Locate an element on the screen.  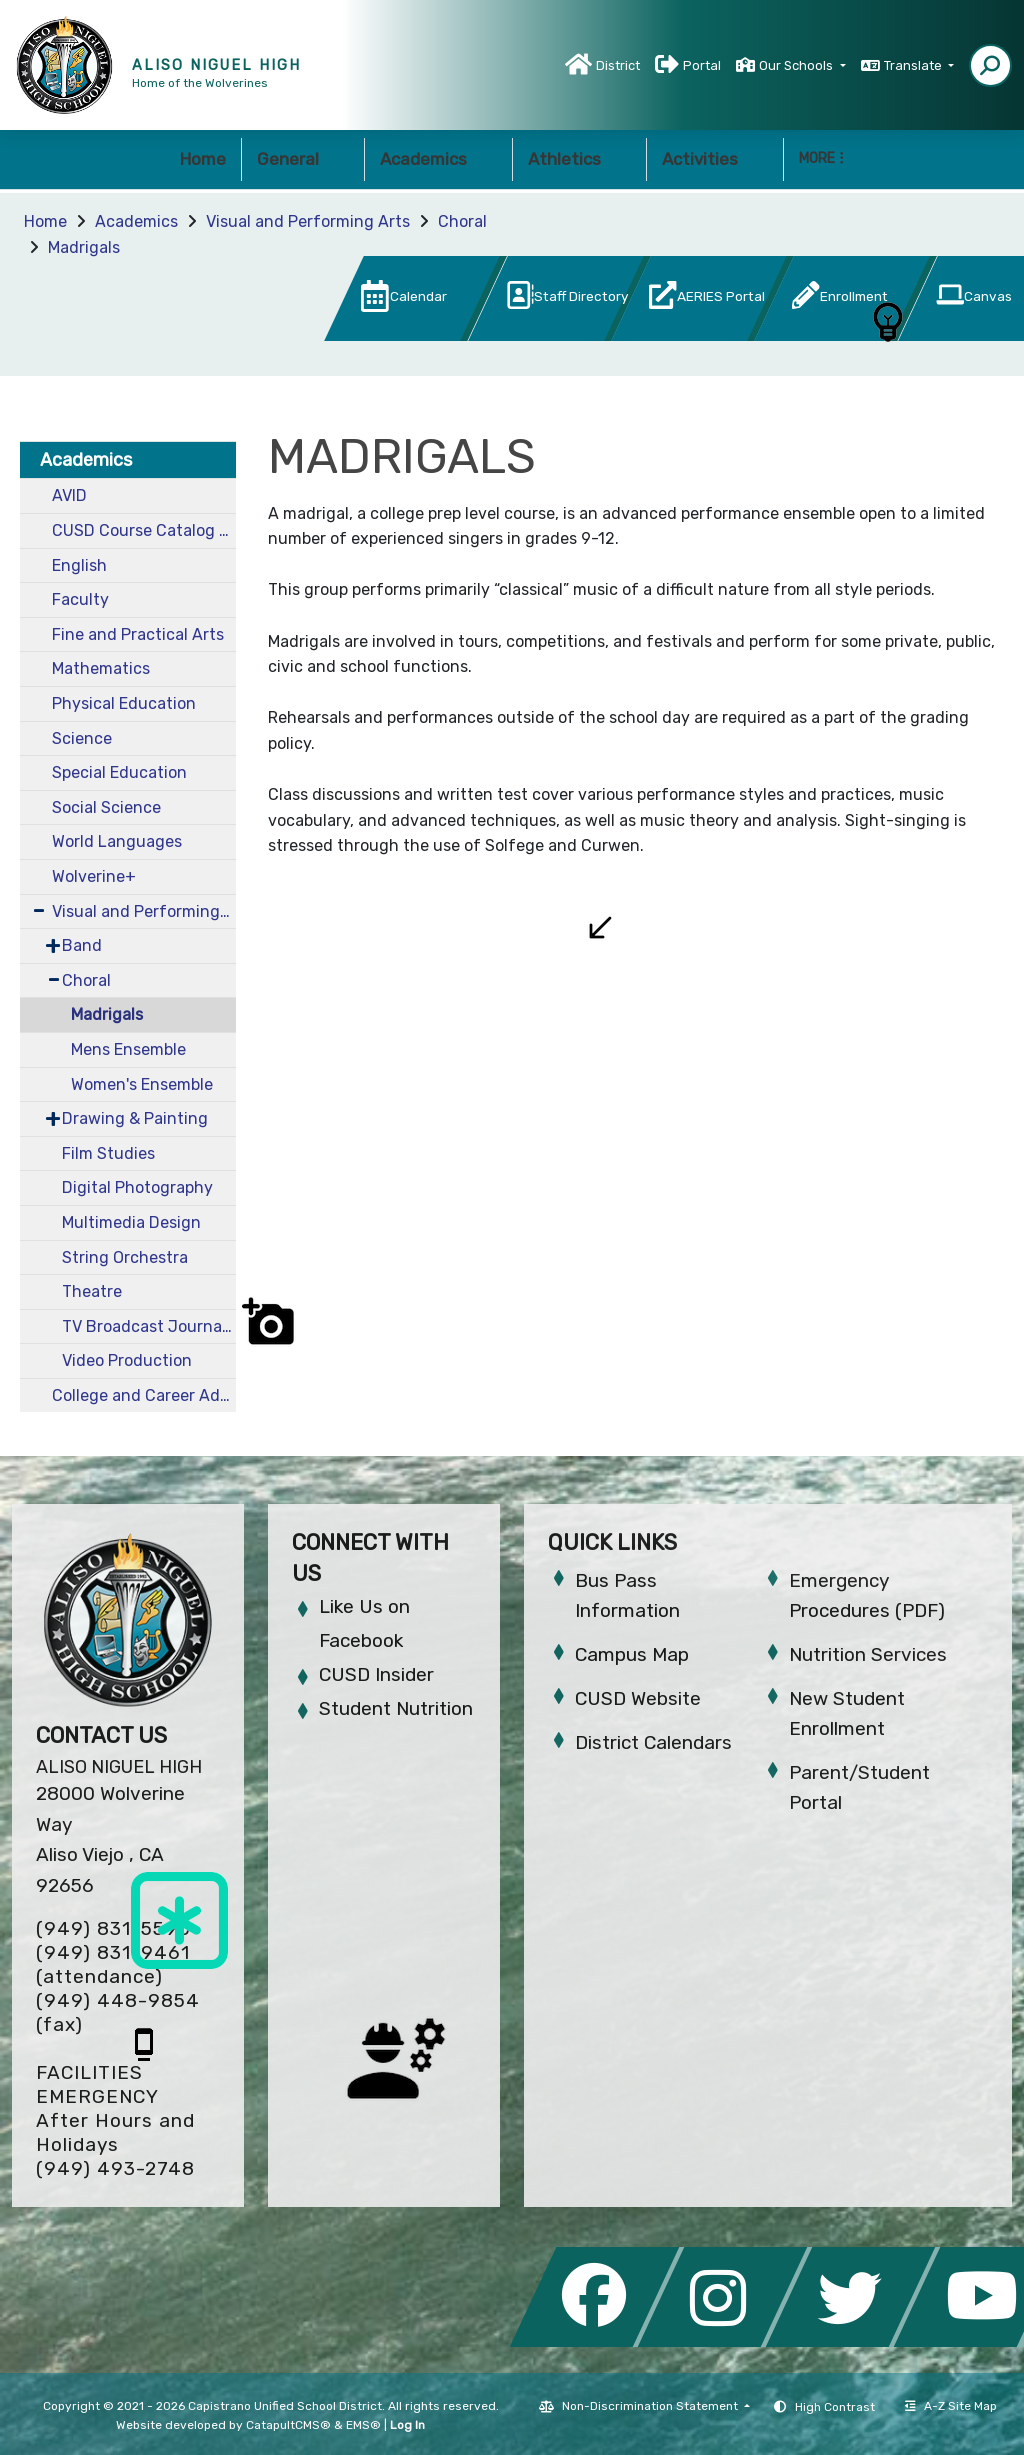
access API keys or secrets is located at coordinates (179, 1920).